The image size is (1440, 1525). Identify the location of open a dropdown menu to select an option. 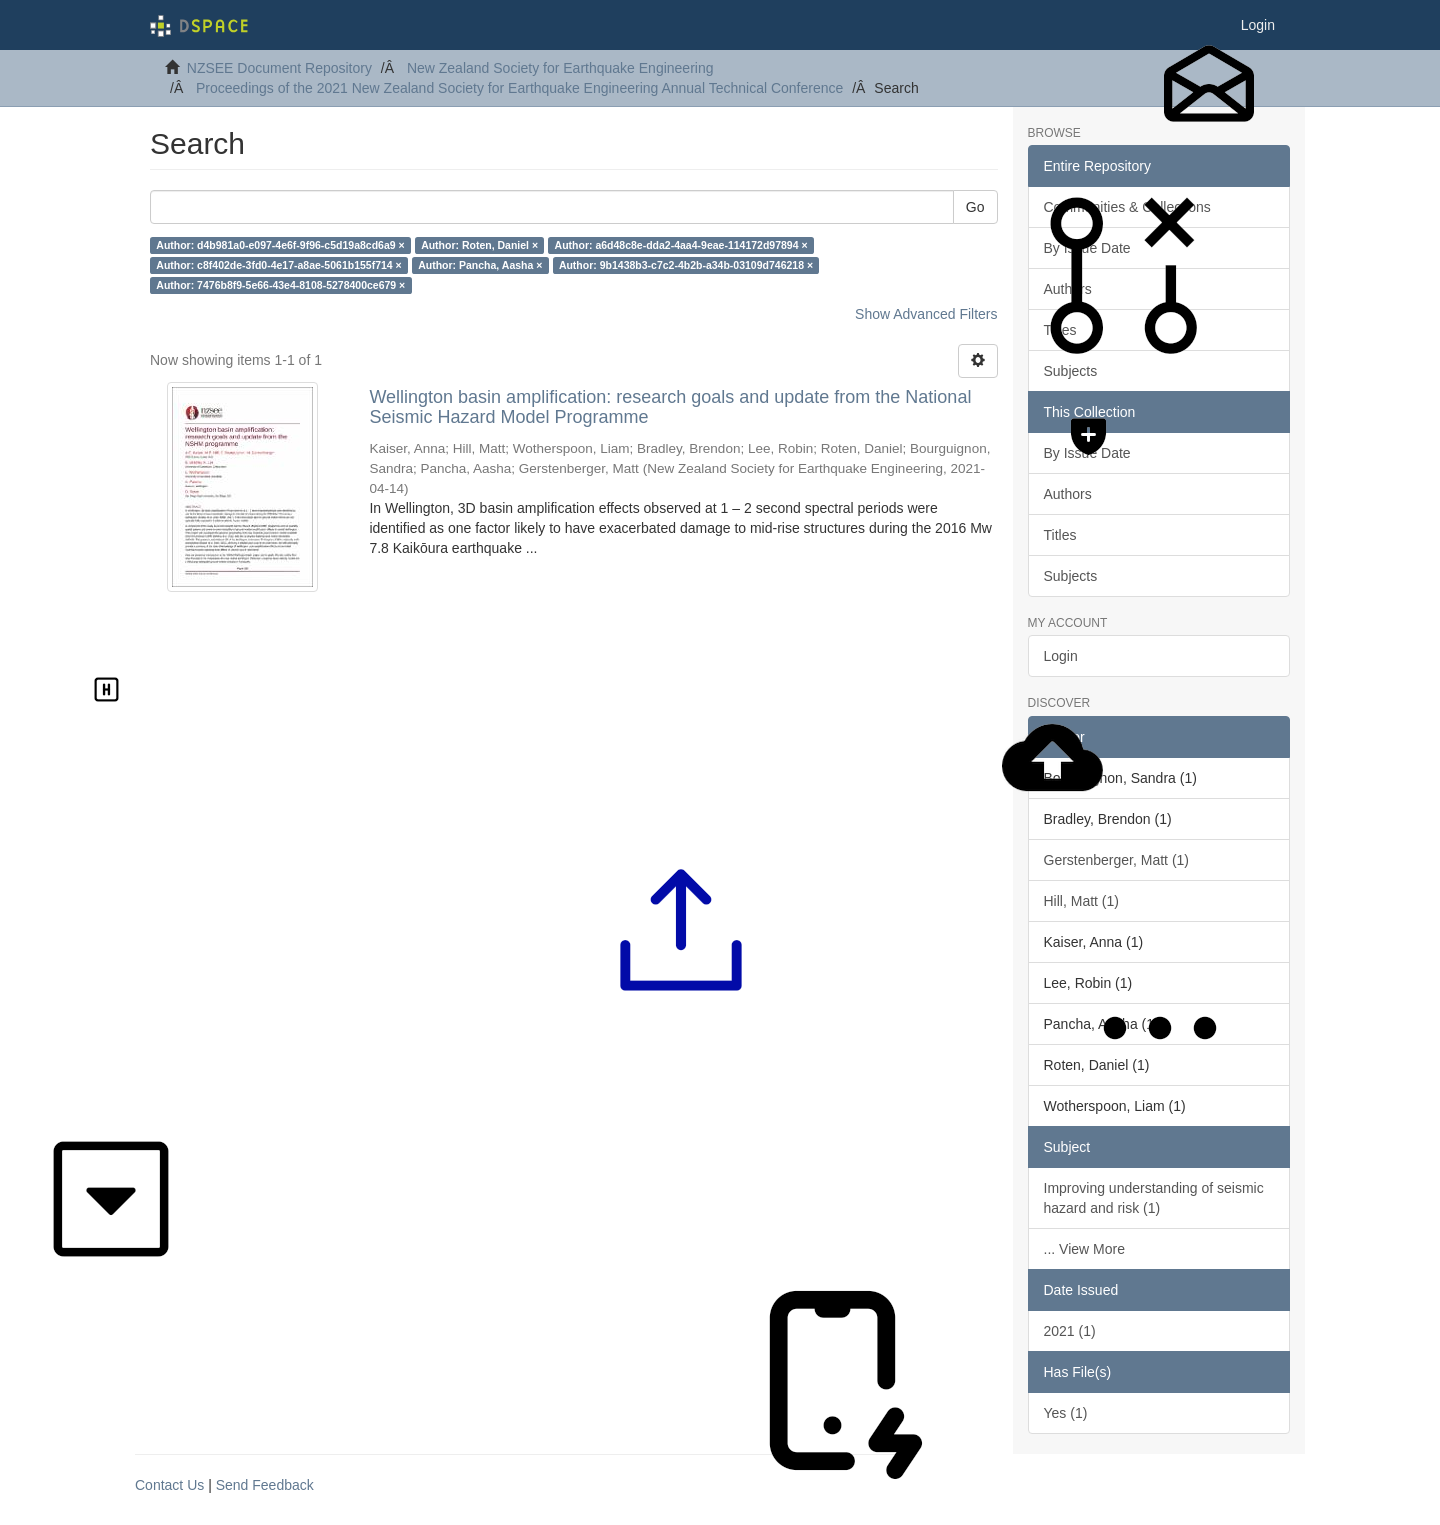
(111, 1199).